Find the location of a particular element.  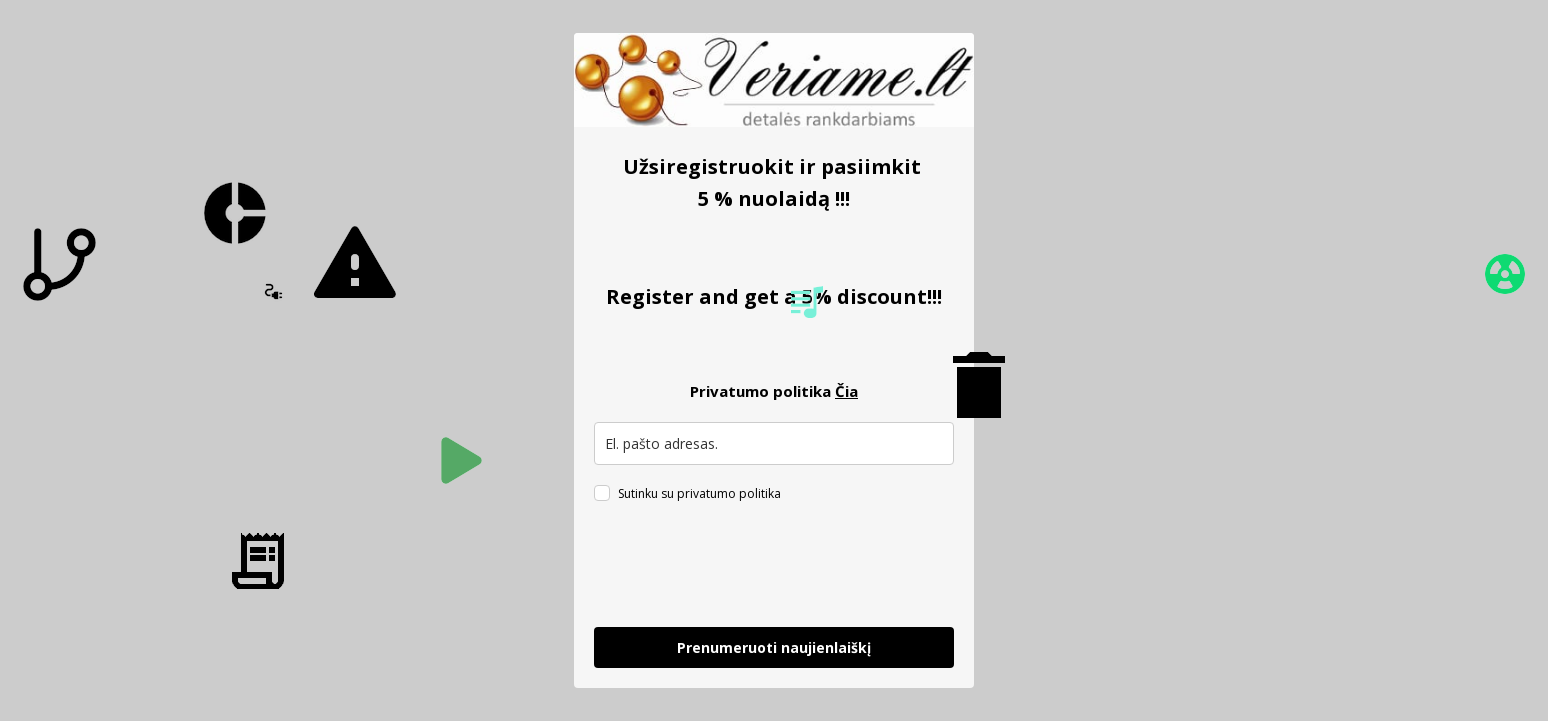

indicates a warning or potential problem is located at coordinates (355, 262).